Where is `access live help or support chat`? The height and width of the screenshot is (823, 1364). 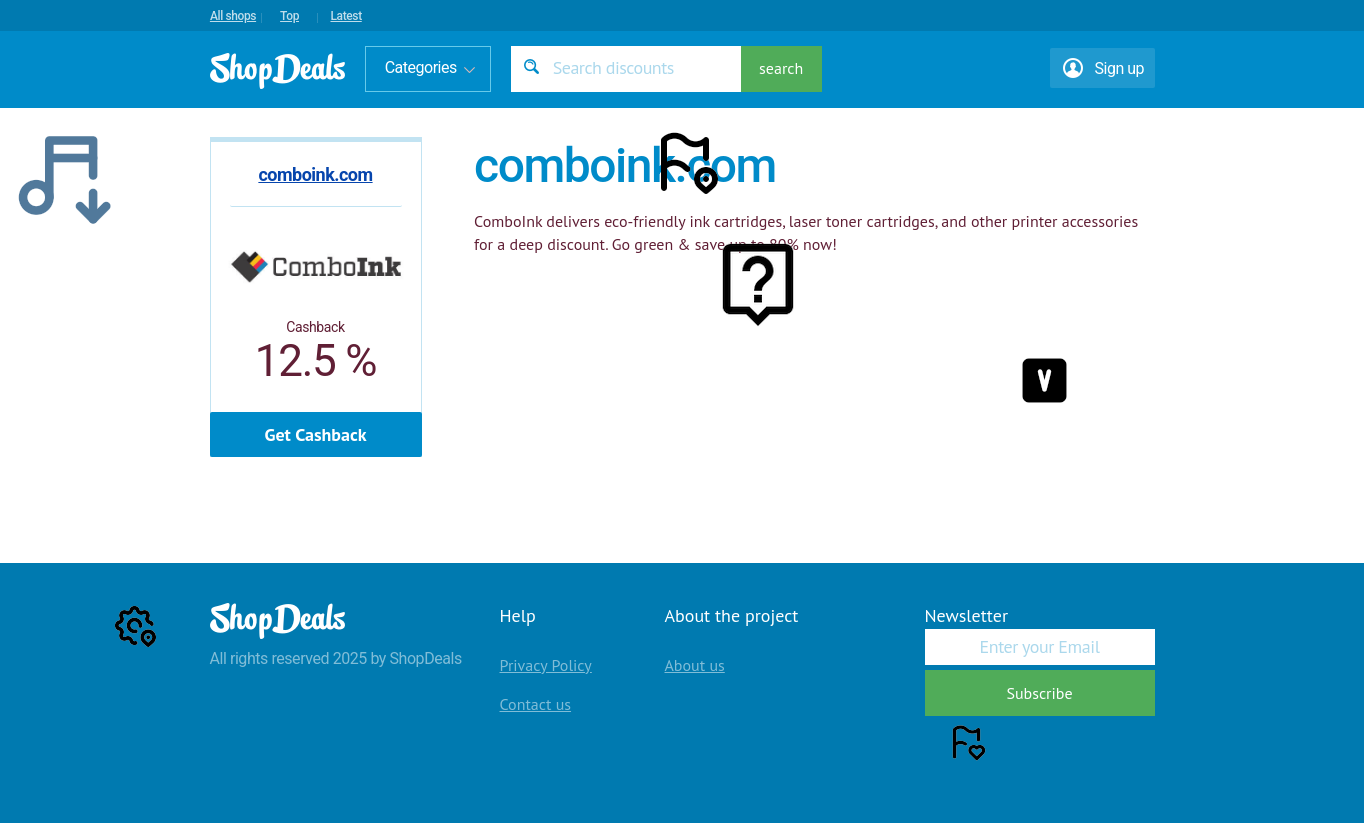
access live help or support chat is located at coordinates (758, 283).